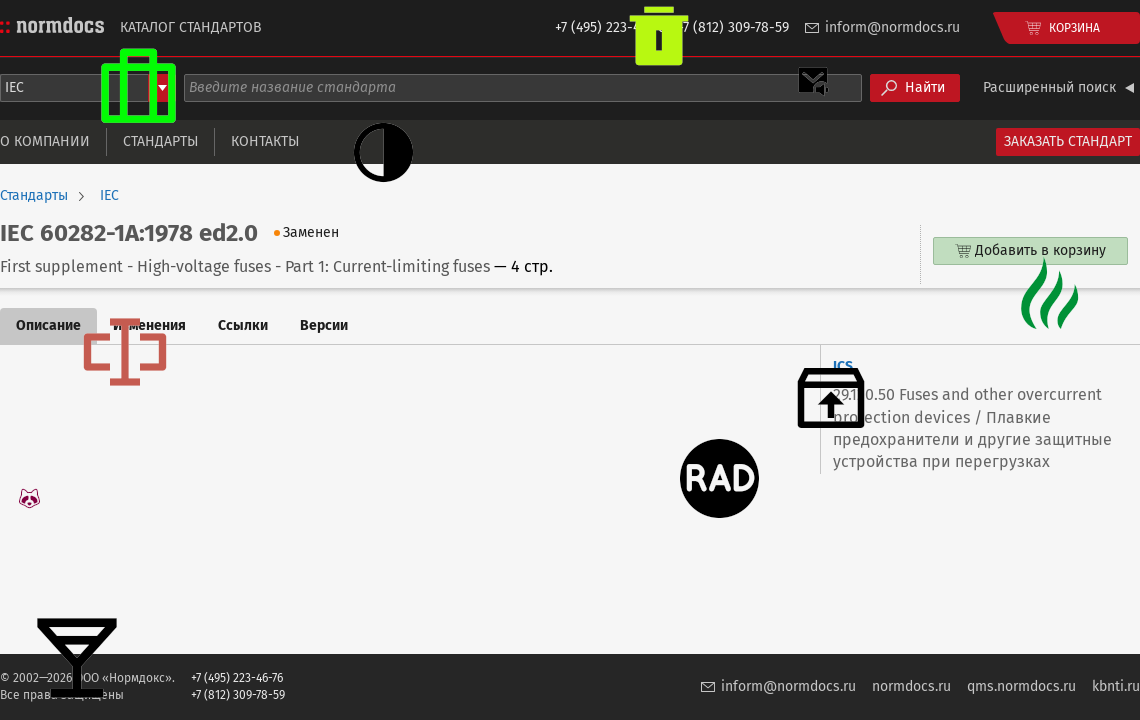 This screenshot has height=720, width=1140. What do you see at coordinates (77, 658) in the screenshot?
I see `view drink or cocktail menu` at bounding box center [77, 658].